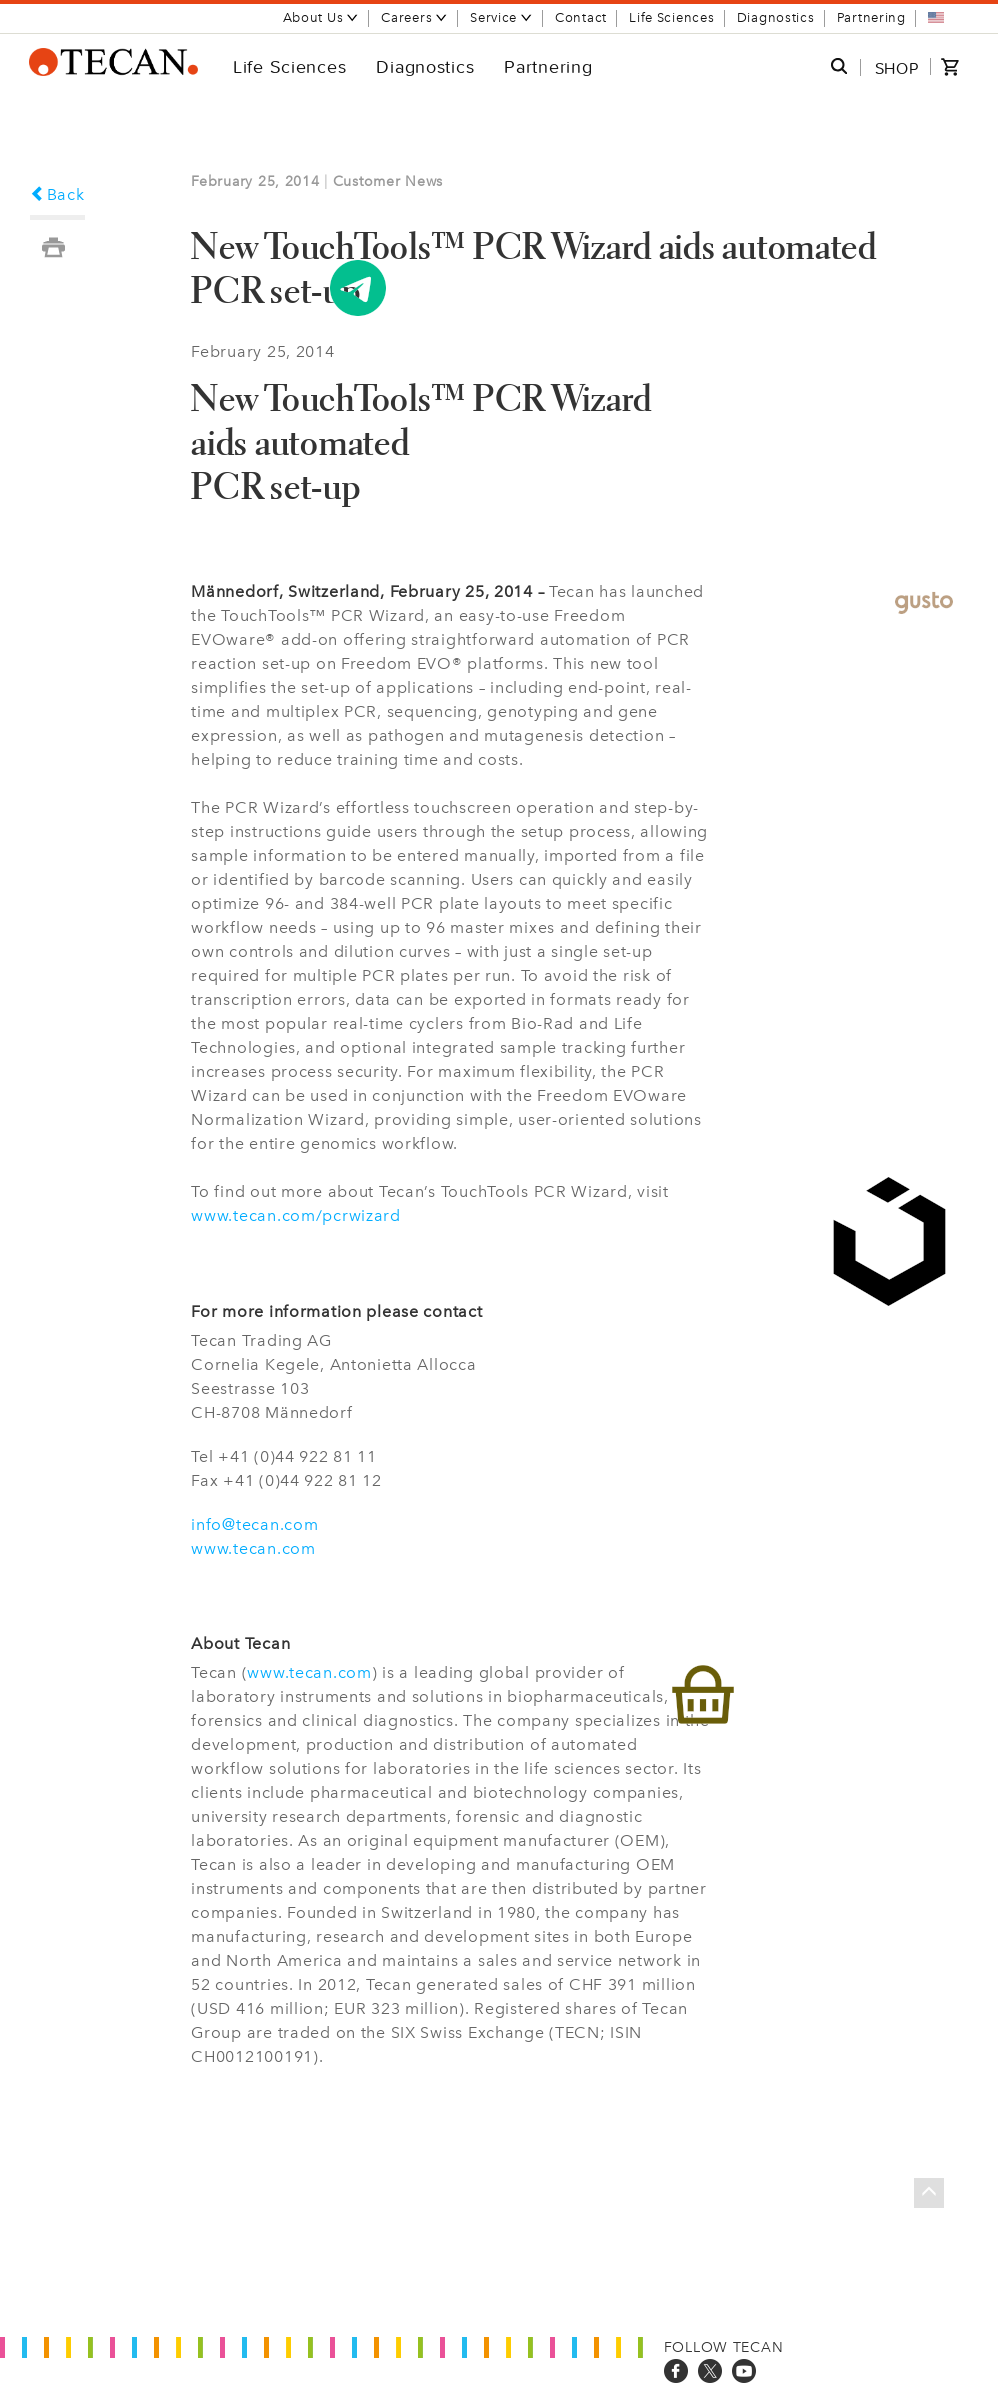  I want to click on open Telegram messaging app, so click(358, 288).